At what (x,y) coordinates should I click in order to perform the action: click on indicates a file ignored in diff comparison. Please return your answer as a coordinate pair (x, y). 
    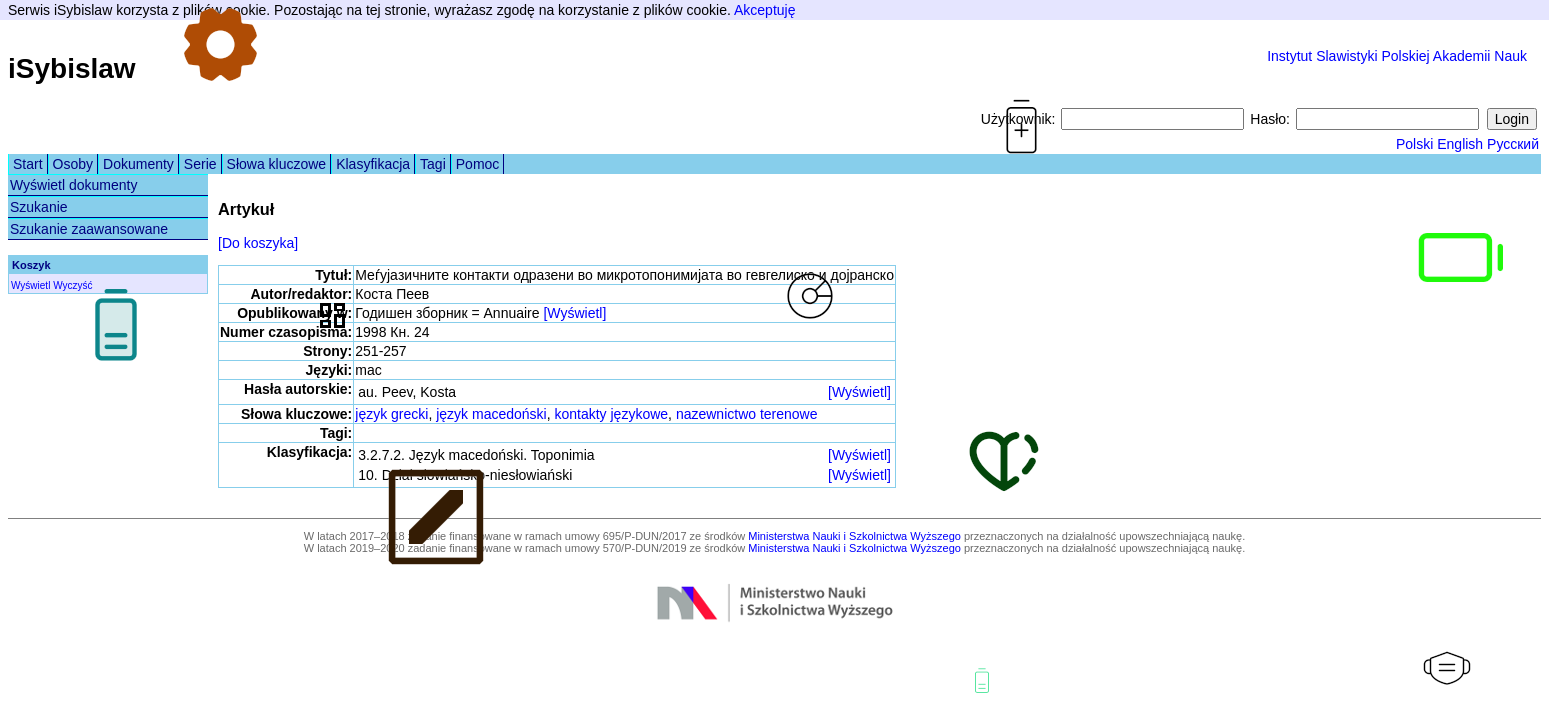
    Looking at the image, I should click on (436, 517).